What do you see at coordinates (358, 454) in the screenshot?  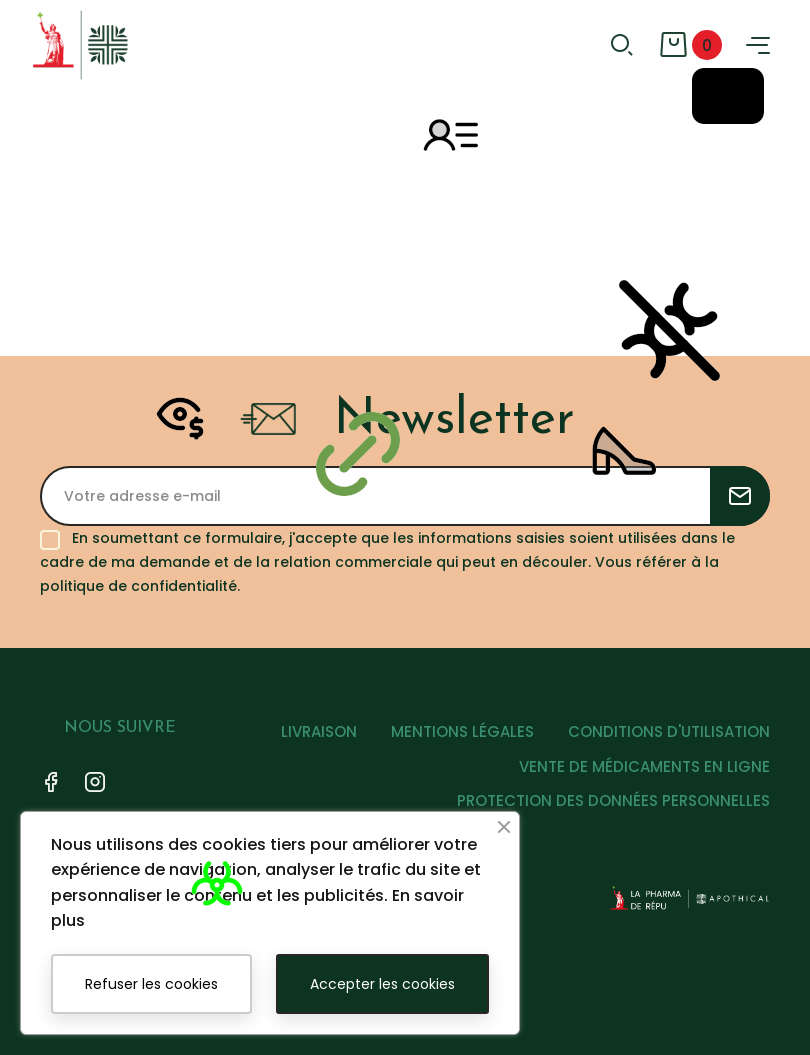 I see `copy or share a link` at bounding box center [358, 454].